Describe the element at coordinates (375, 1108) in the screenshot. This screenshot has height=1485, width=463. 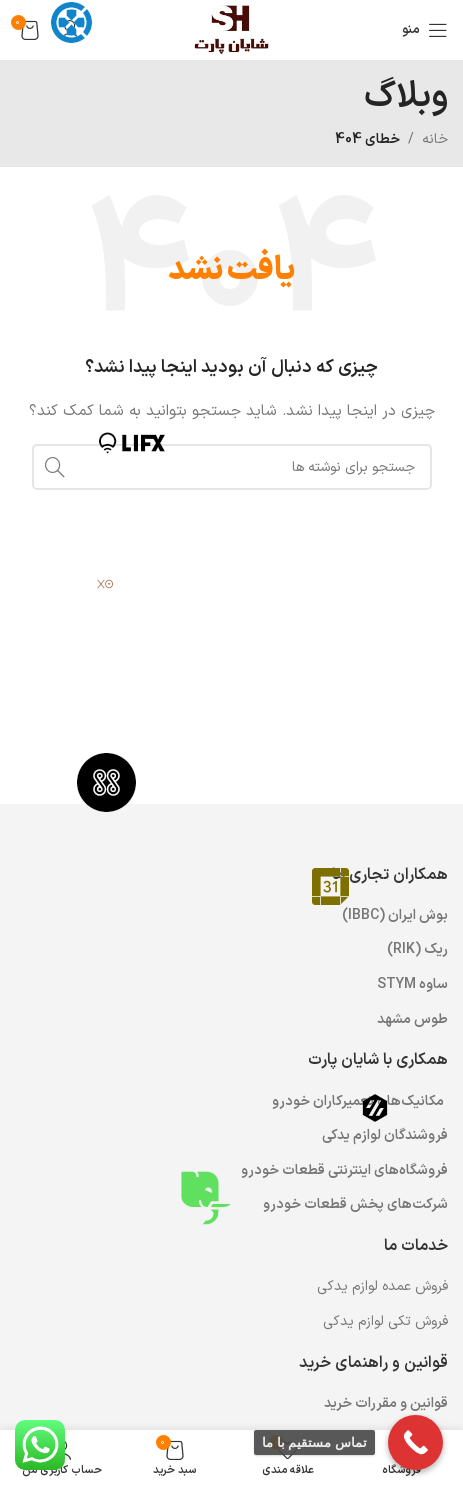
I see `voron design brand logo` at that location.